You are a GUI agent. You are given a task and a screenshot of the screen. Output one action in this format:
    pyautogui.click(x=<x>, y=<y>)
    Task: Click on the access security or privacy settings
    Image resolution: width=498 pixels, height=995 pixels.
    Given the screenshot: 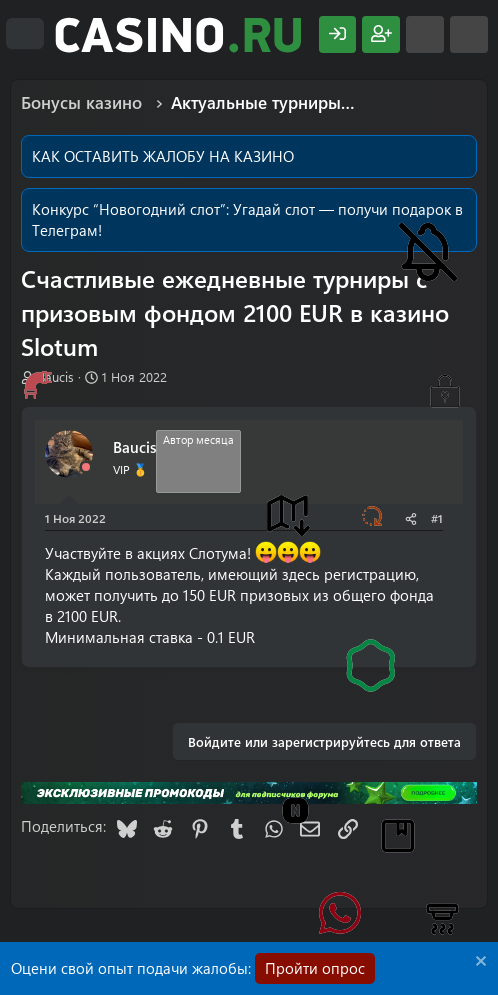 What is the action you would take?
    pyautogui.click(x=445, y=393)
    